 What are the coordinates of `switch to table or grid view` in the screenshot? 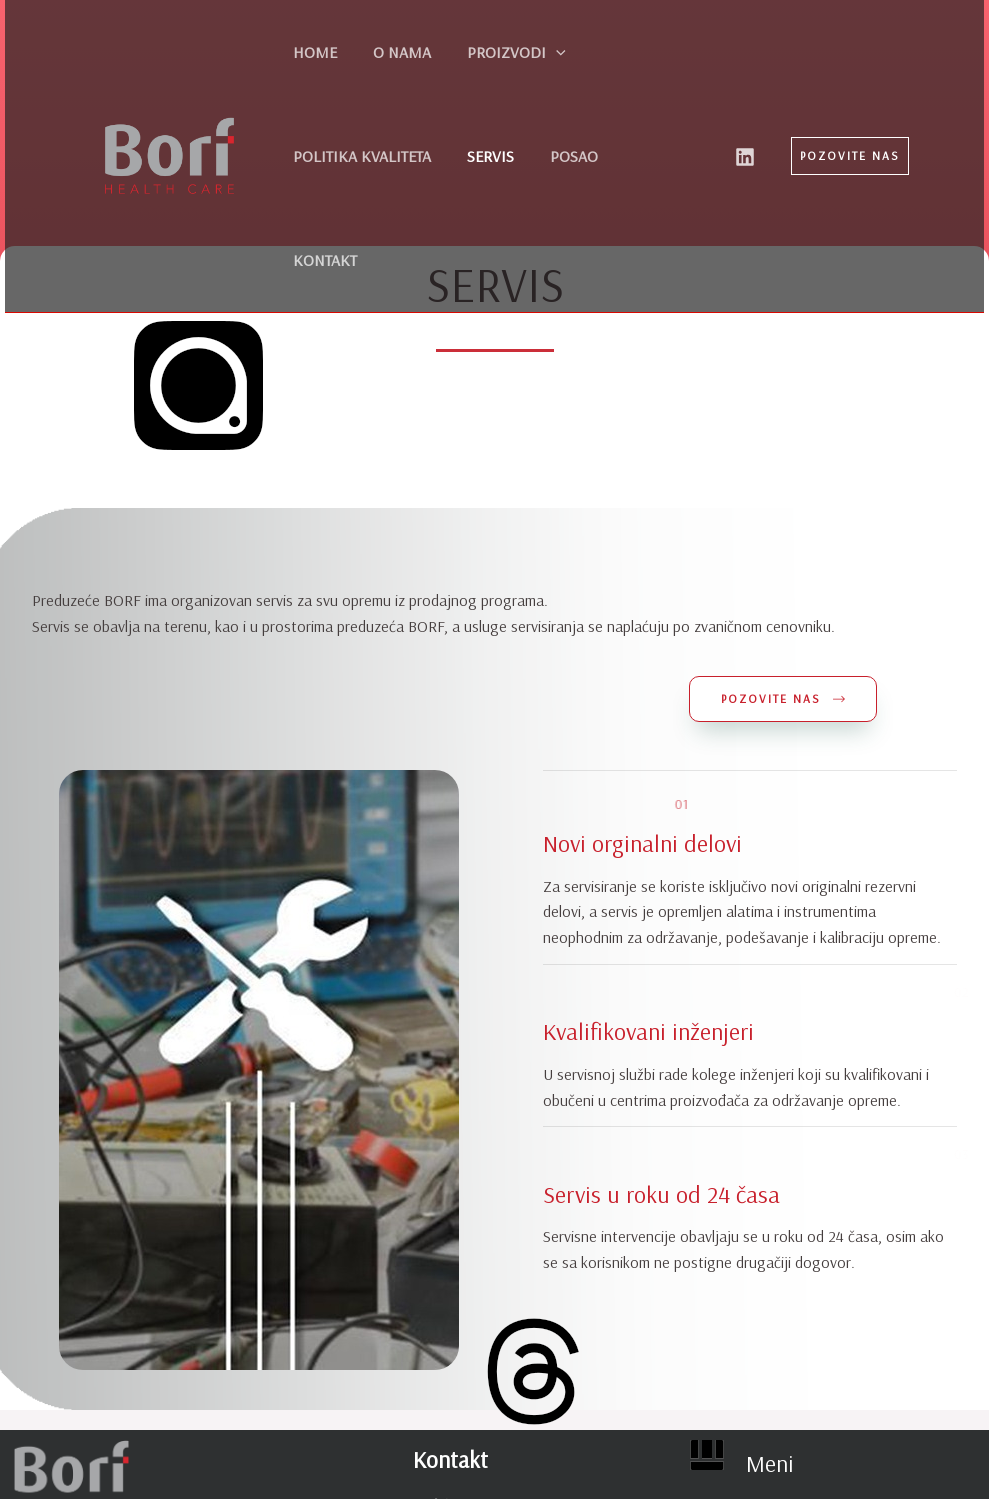 It's located at (707, 1455).